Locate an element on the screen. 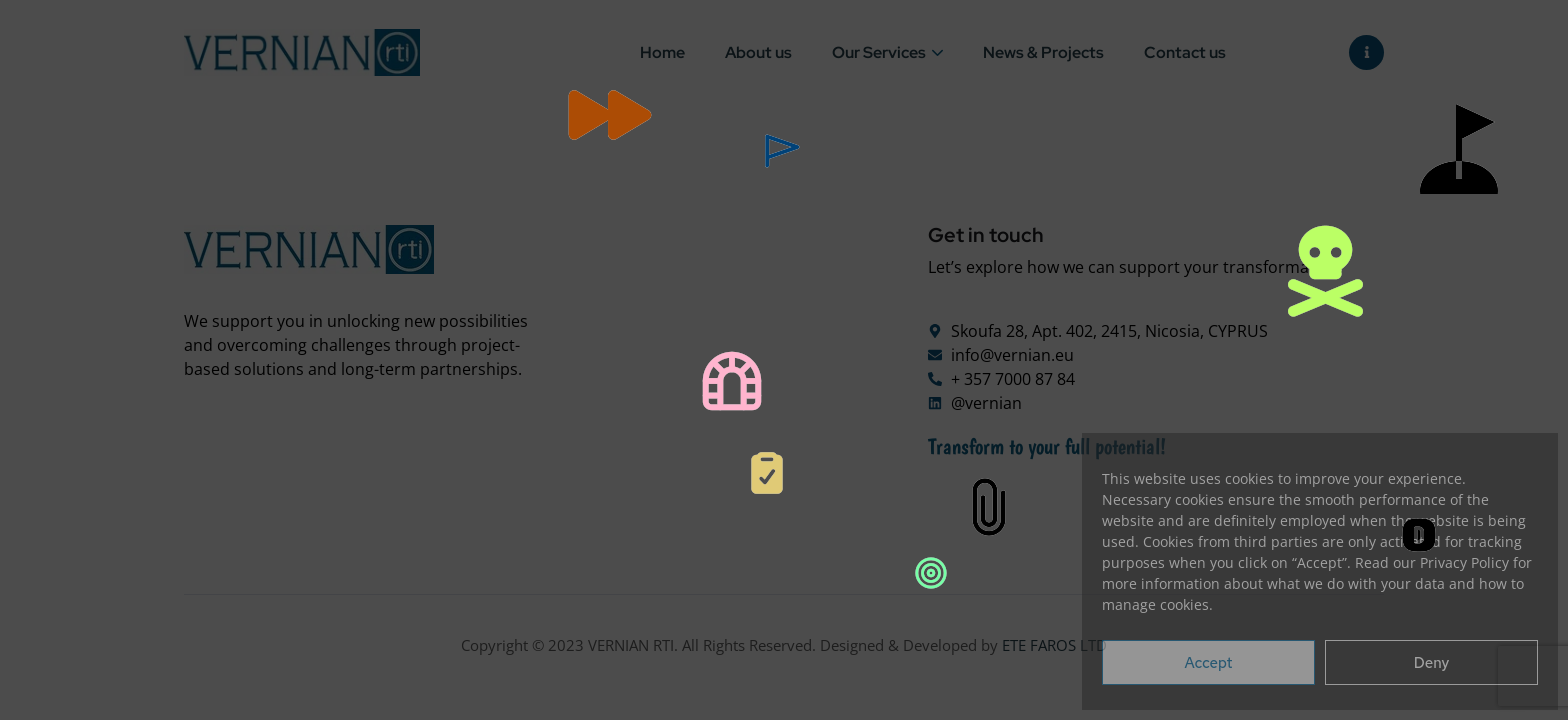 The height and width of the screenshot is (720, 1568). attach a file to your message is located at coordinates (989, 507).